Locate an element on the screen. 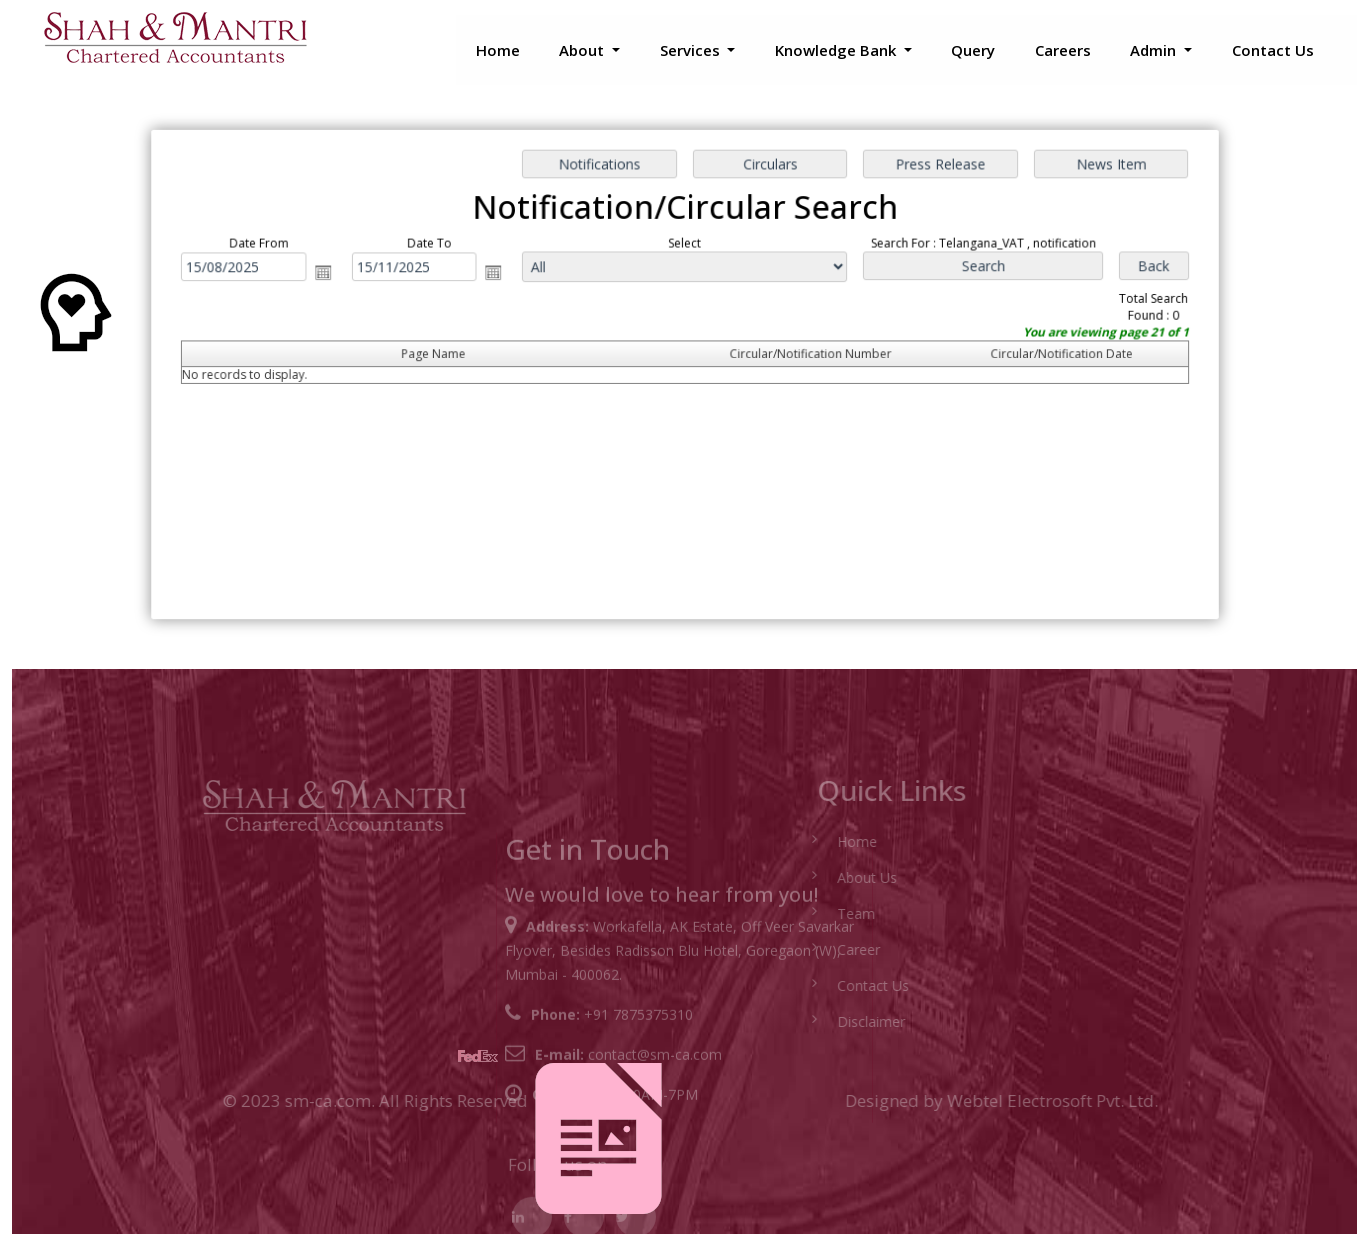  open libreoffice writer is located at coordinates (598, 1138).